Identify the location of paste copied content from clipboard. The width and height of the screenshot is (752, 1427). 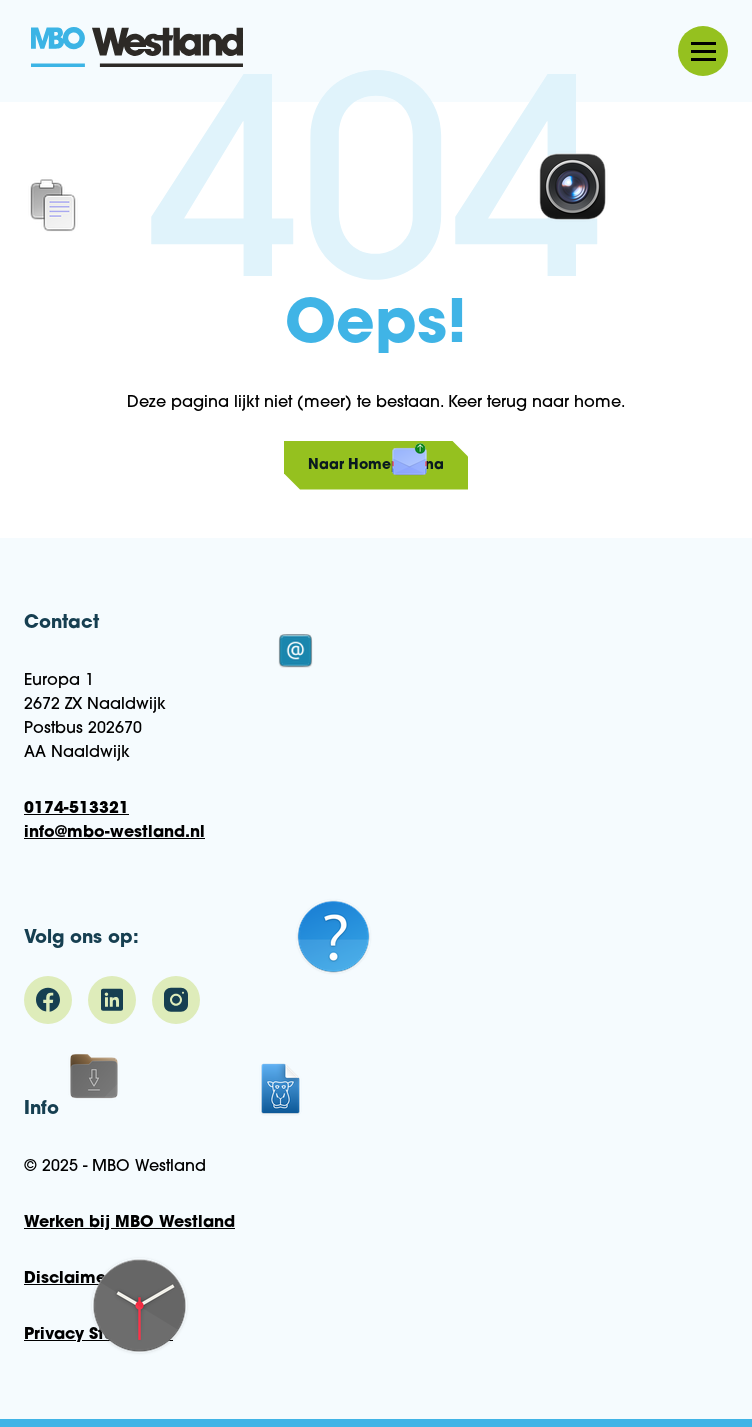
(53, 205).